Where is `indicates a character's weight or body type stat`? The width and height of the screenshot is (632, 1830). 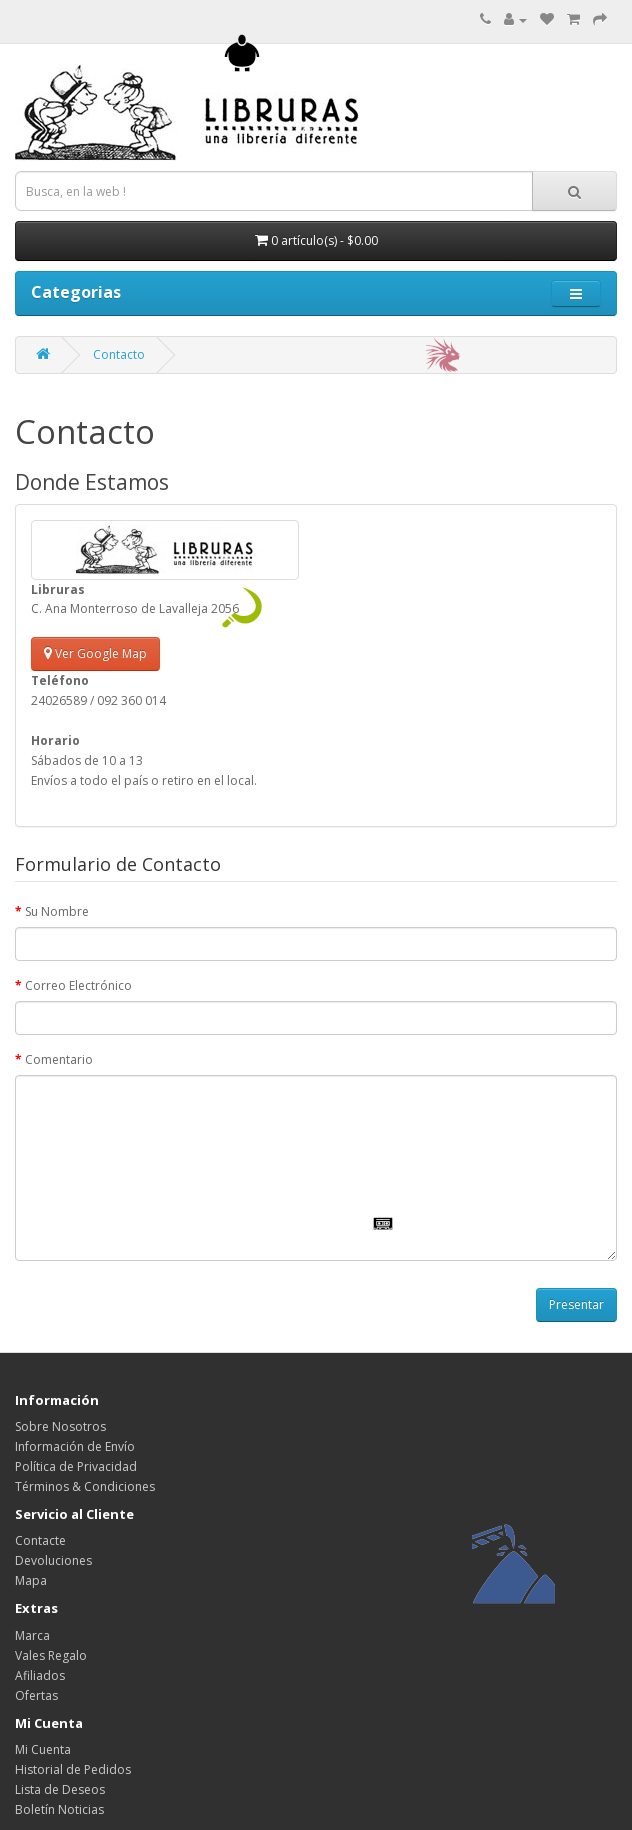 indicates a character's weight or body type stat is located at coordinates (242, 53).